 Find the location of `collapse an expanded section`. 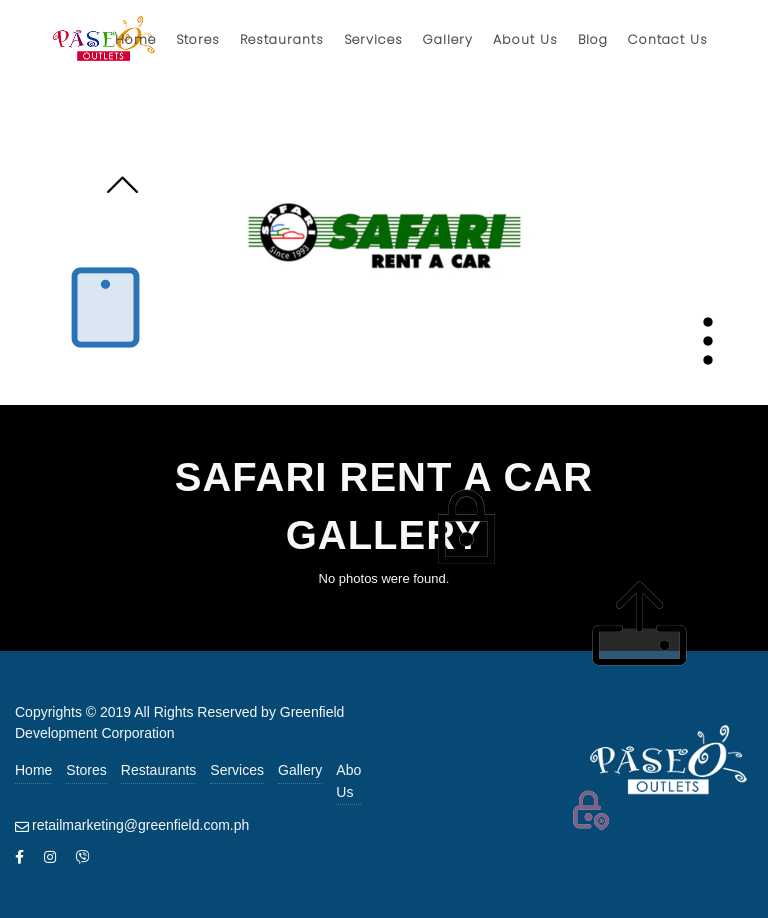

collapse an expanded section is located at coordinates (122, 193).